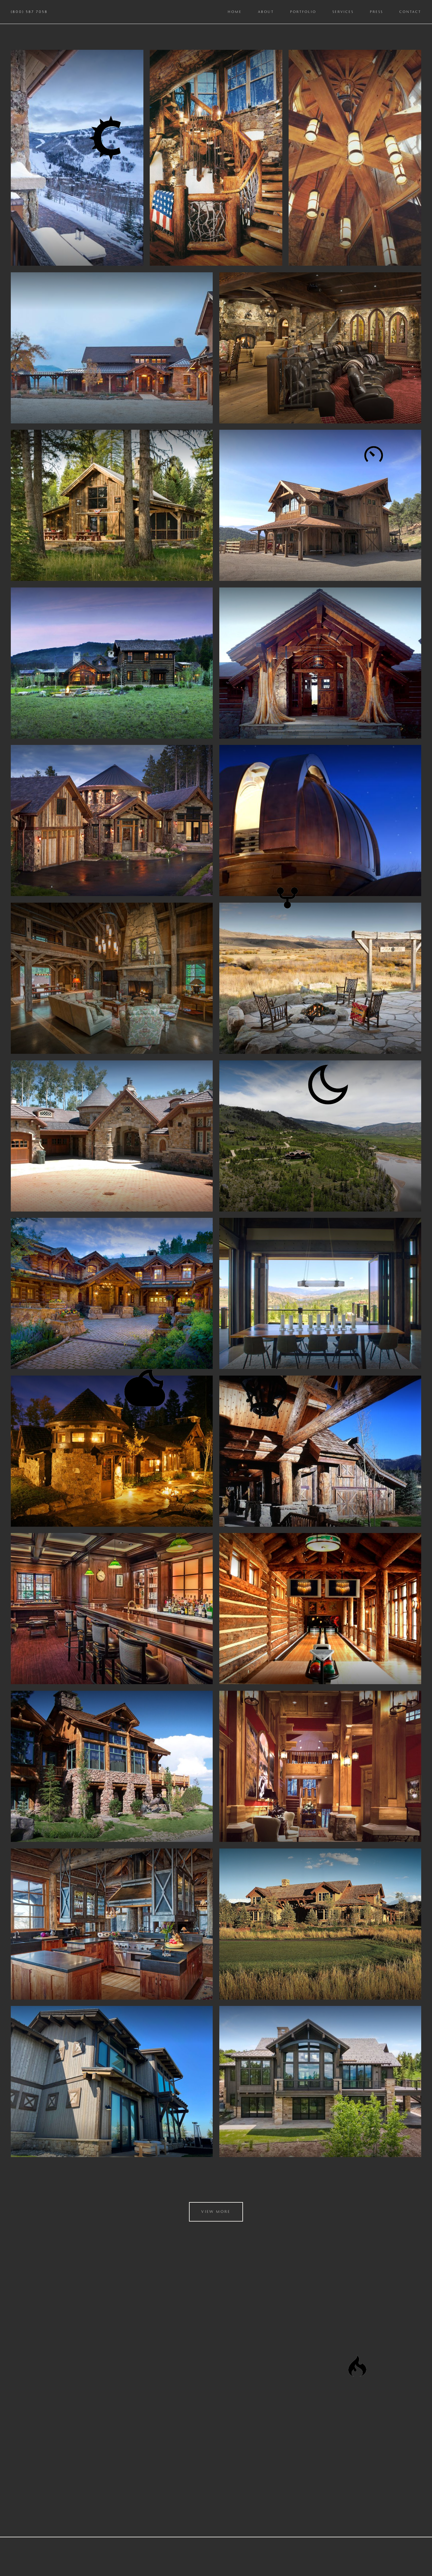 This screenshot has width=432, height=2576. What do you see at coordinates (374, 454) in the screenshot?
I see `reduce playback speed` at bounding box center [374, 454].